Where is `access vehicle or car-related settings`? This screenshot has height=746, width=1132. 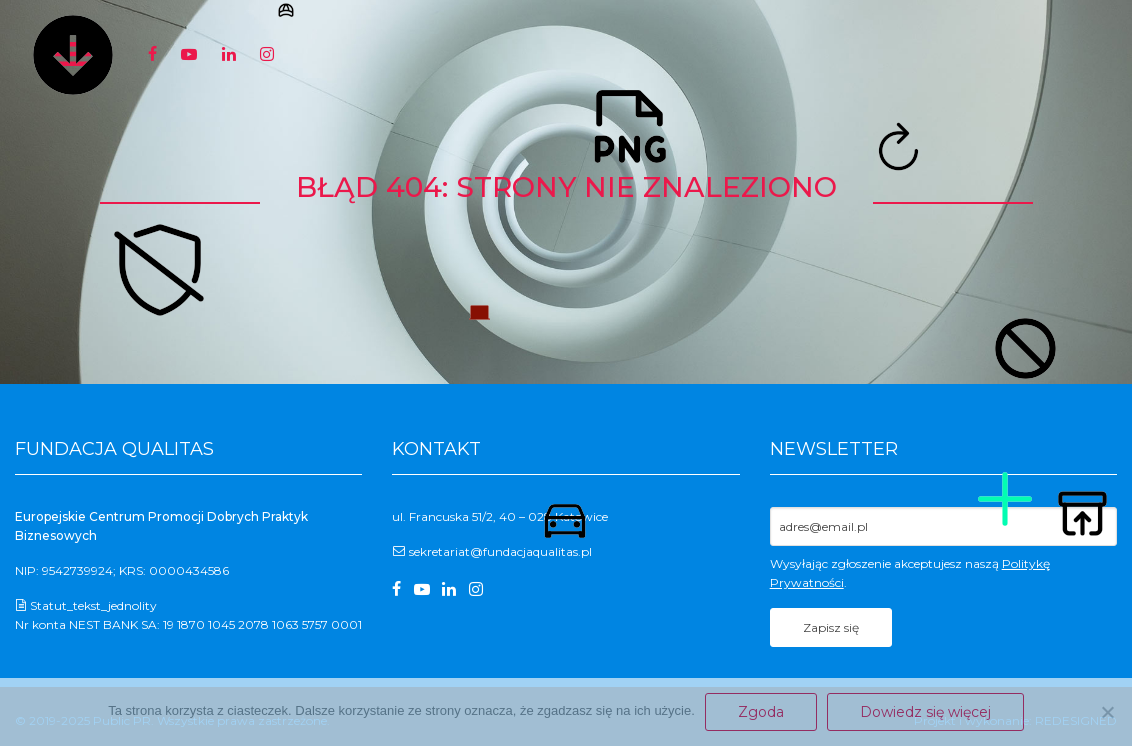 access vehicle or car-related settings is located at coordinates (565, 521).